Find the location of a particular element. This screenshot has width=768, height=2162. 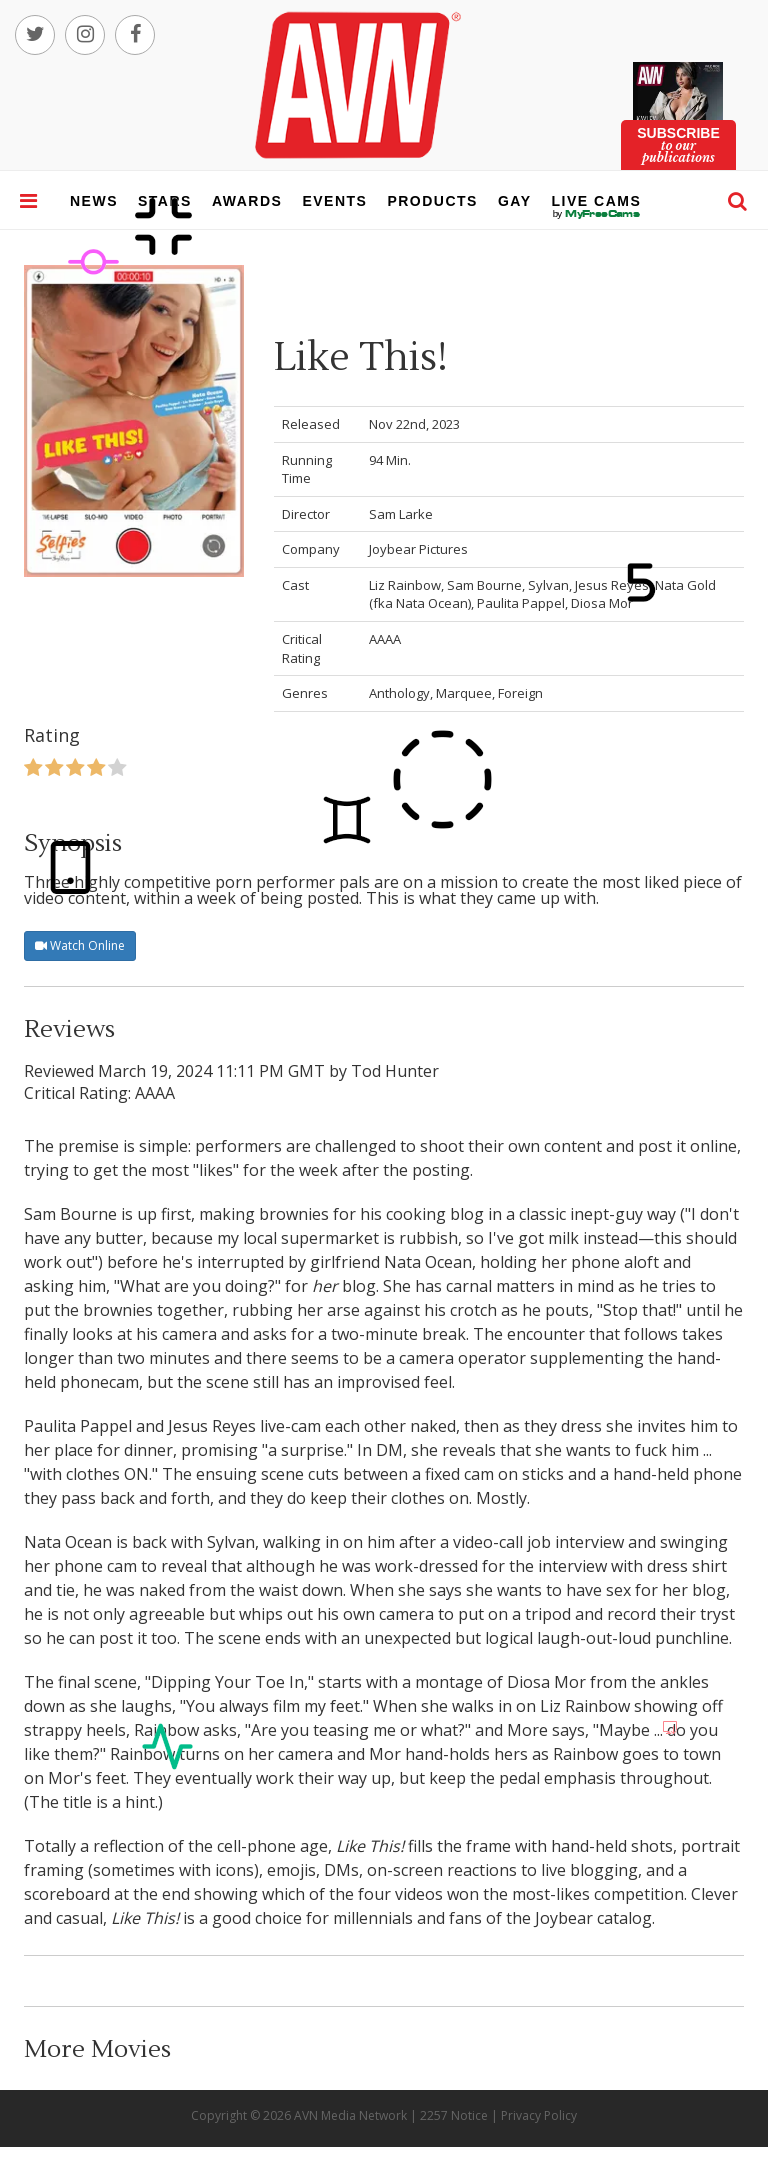

switch to mobile view is located at coordinates (70, 867).